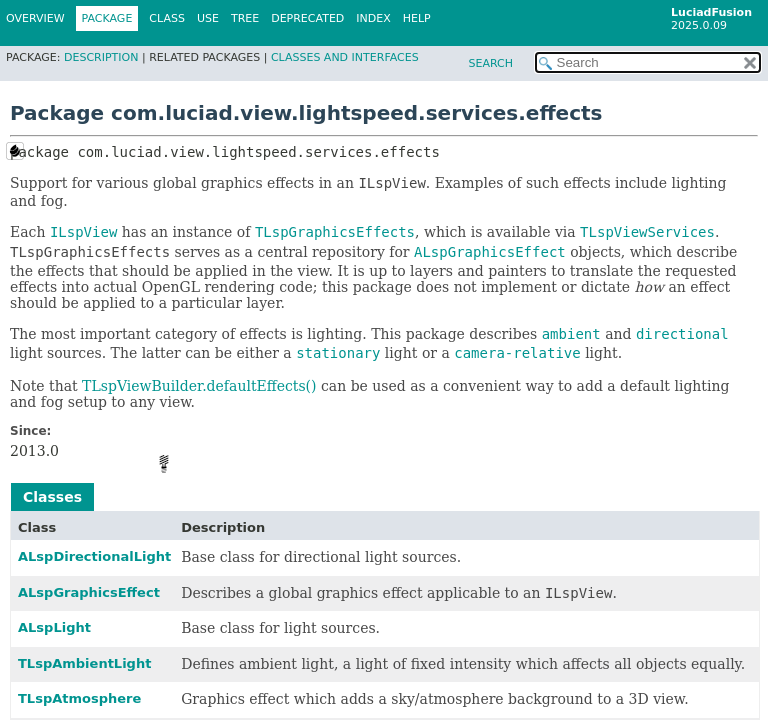 The height and width of the screenshot is (720, 768). I want to click on lumen technologies company logo, so click(164, 464).